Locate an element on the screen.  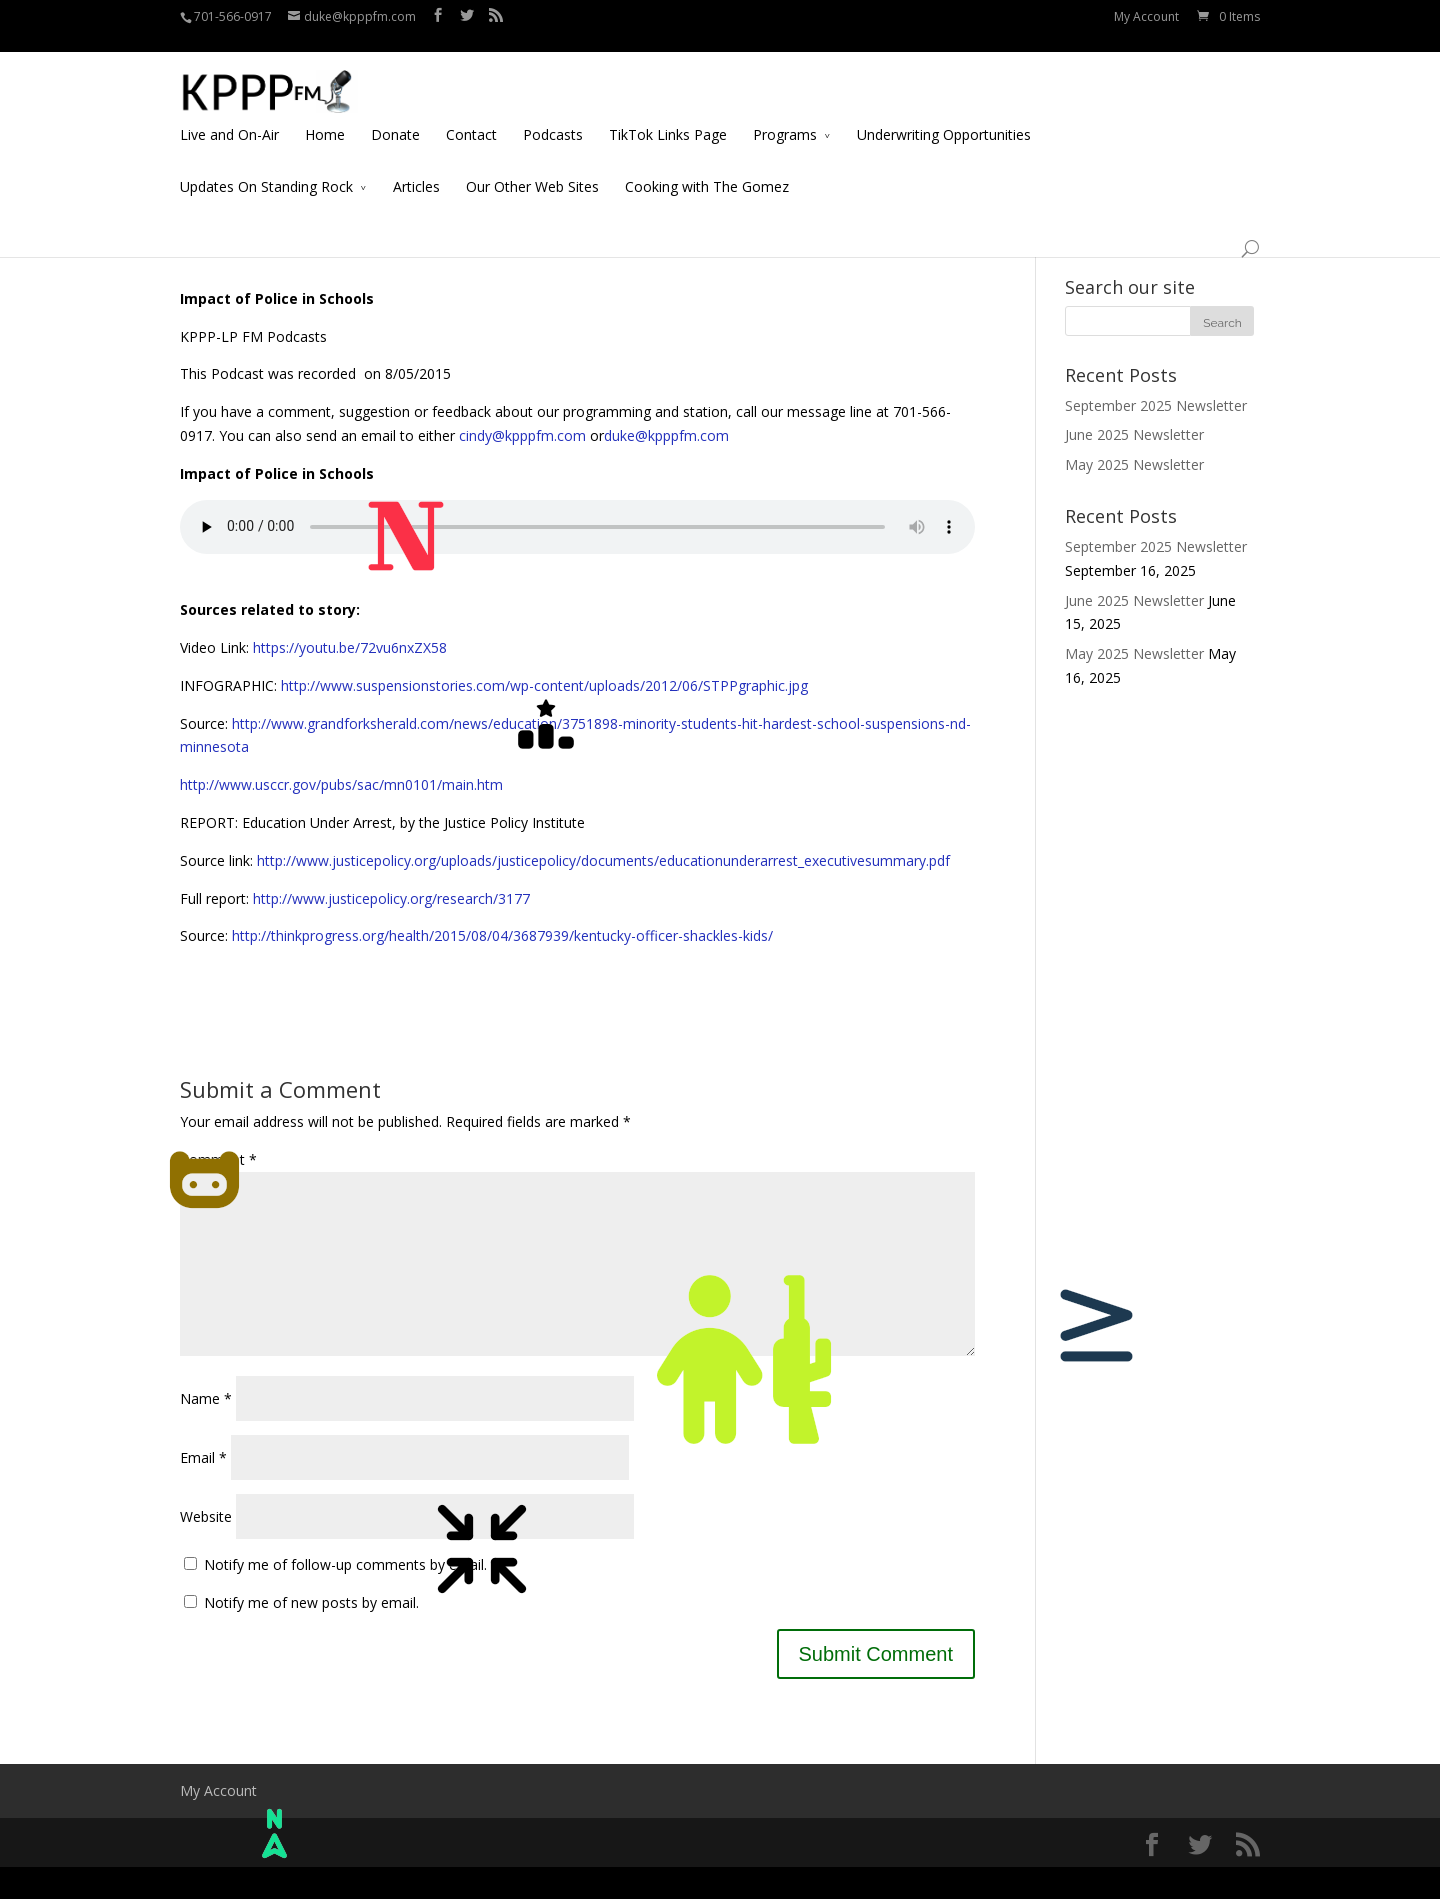
orient map to face north is located at coordinates (274, 1833).